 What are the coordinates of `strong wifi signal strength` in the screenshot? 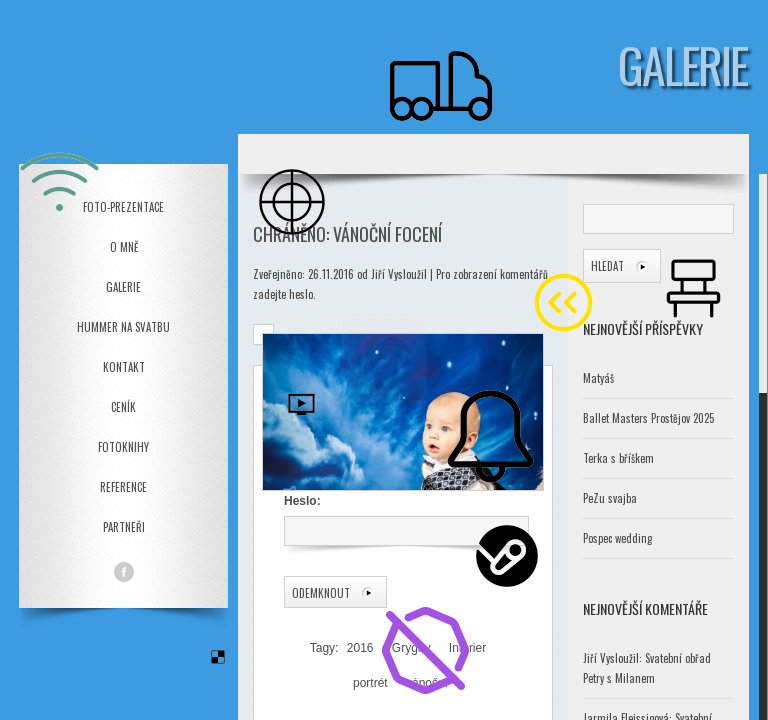 It's located at (59, 180).